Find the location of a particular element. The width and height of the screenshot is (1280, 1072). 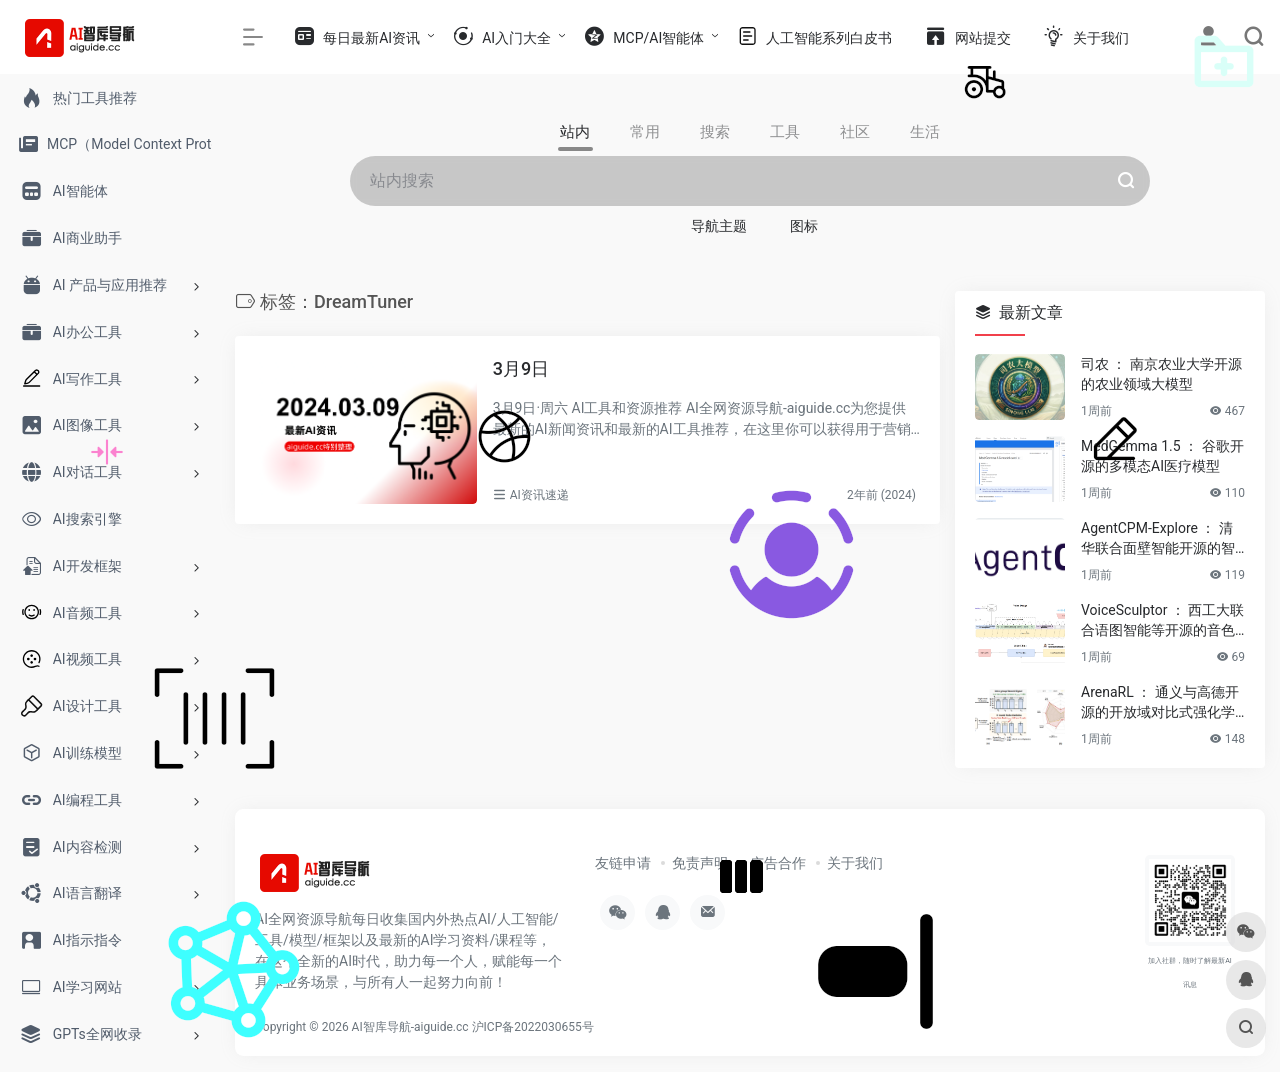

view dribbble profile or portfolio is located at coordinates (504, 436).